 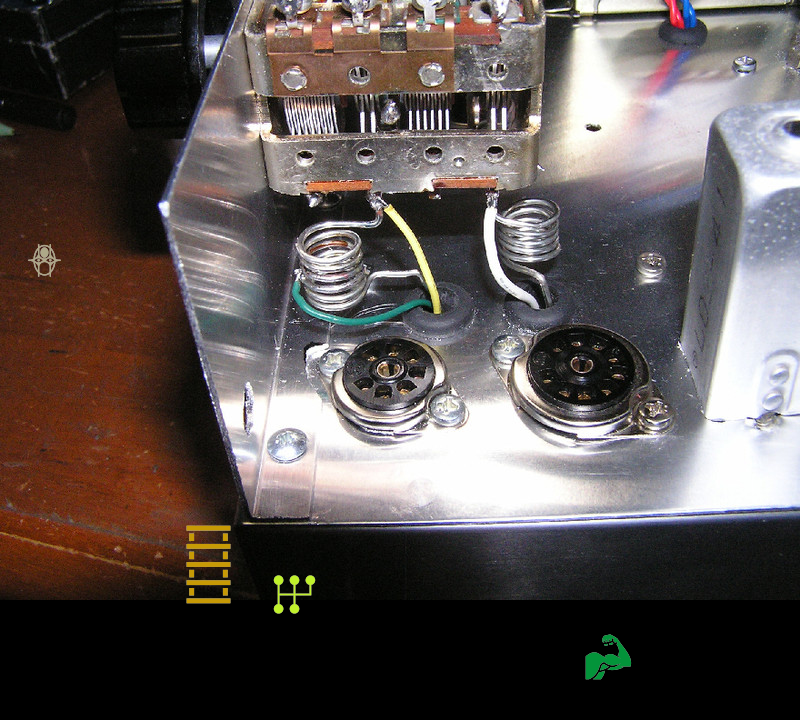 I want to click on view strength or fitness stats, so click(x=608, y=656).